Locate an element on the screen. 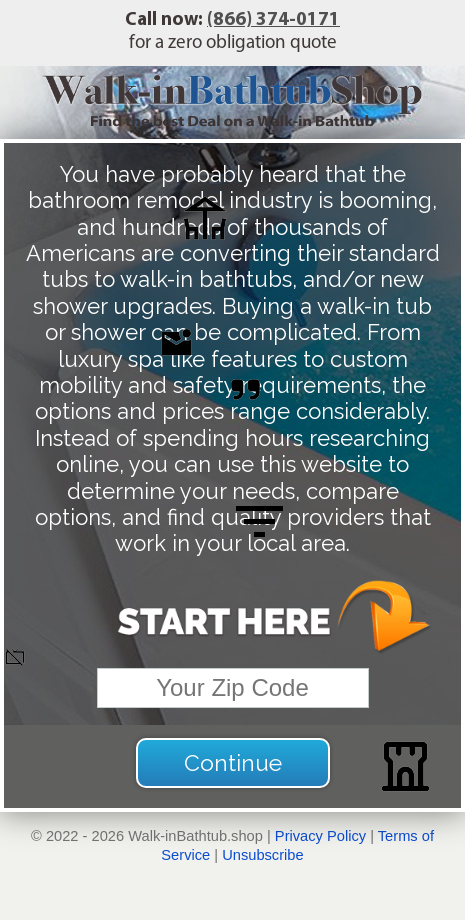  access castle or fortress-themed game content is located at coordinates (405, 765).